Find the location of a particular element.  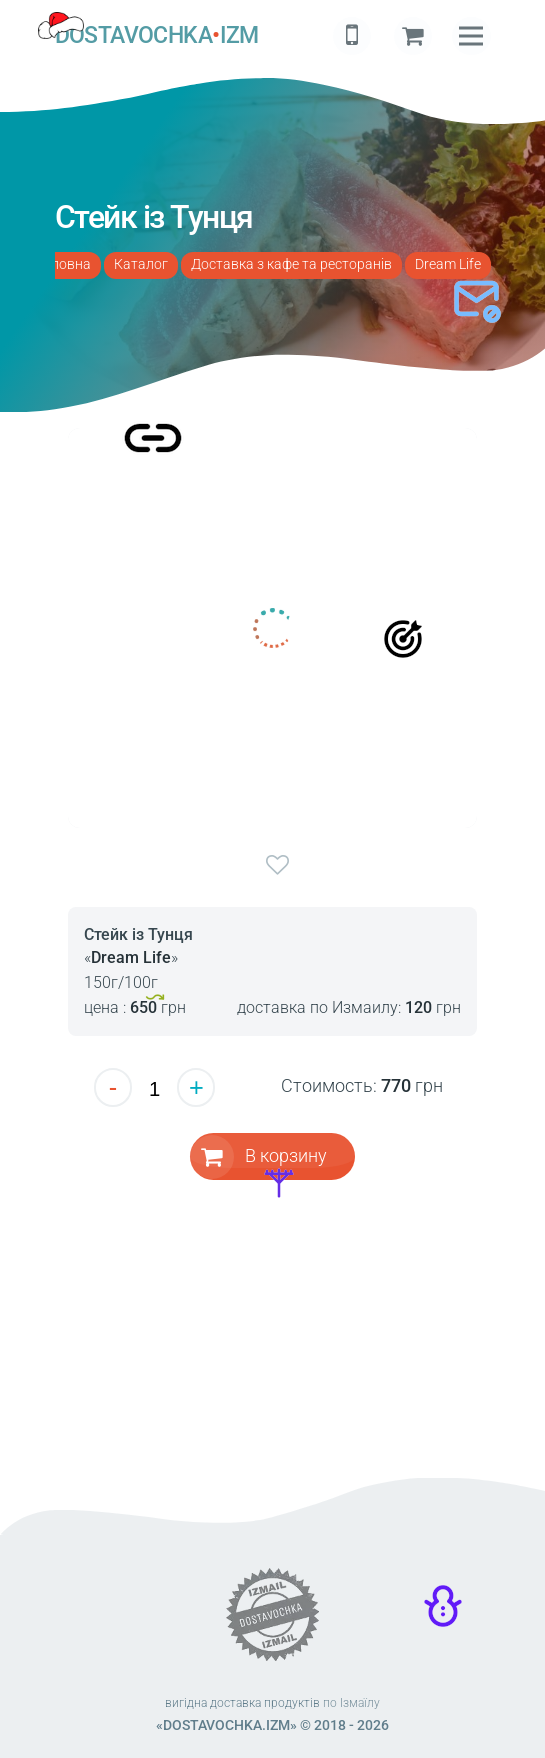

cancel or unsend an email is located at coordinates (476, 298).